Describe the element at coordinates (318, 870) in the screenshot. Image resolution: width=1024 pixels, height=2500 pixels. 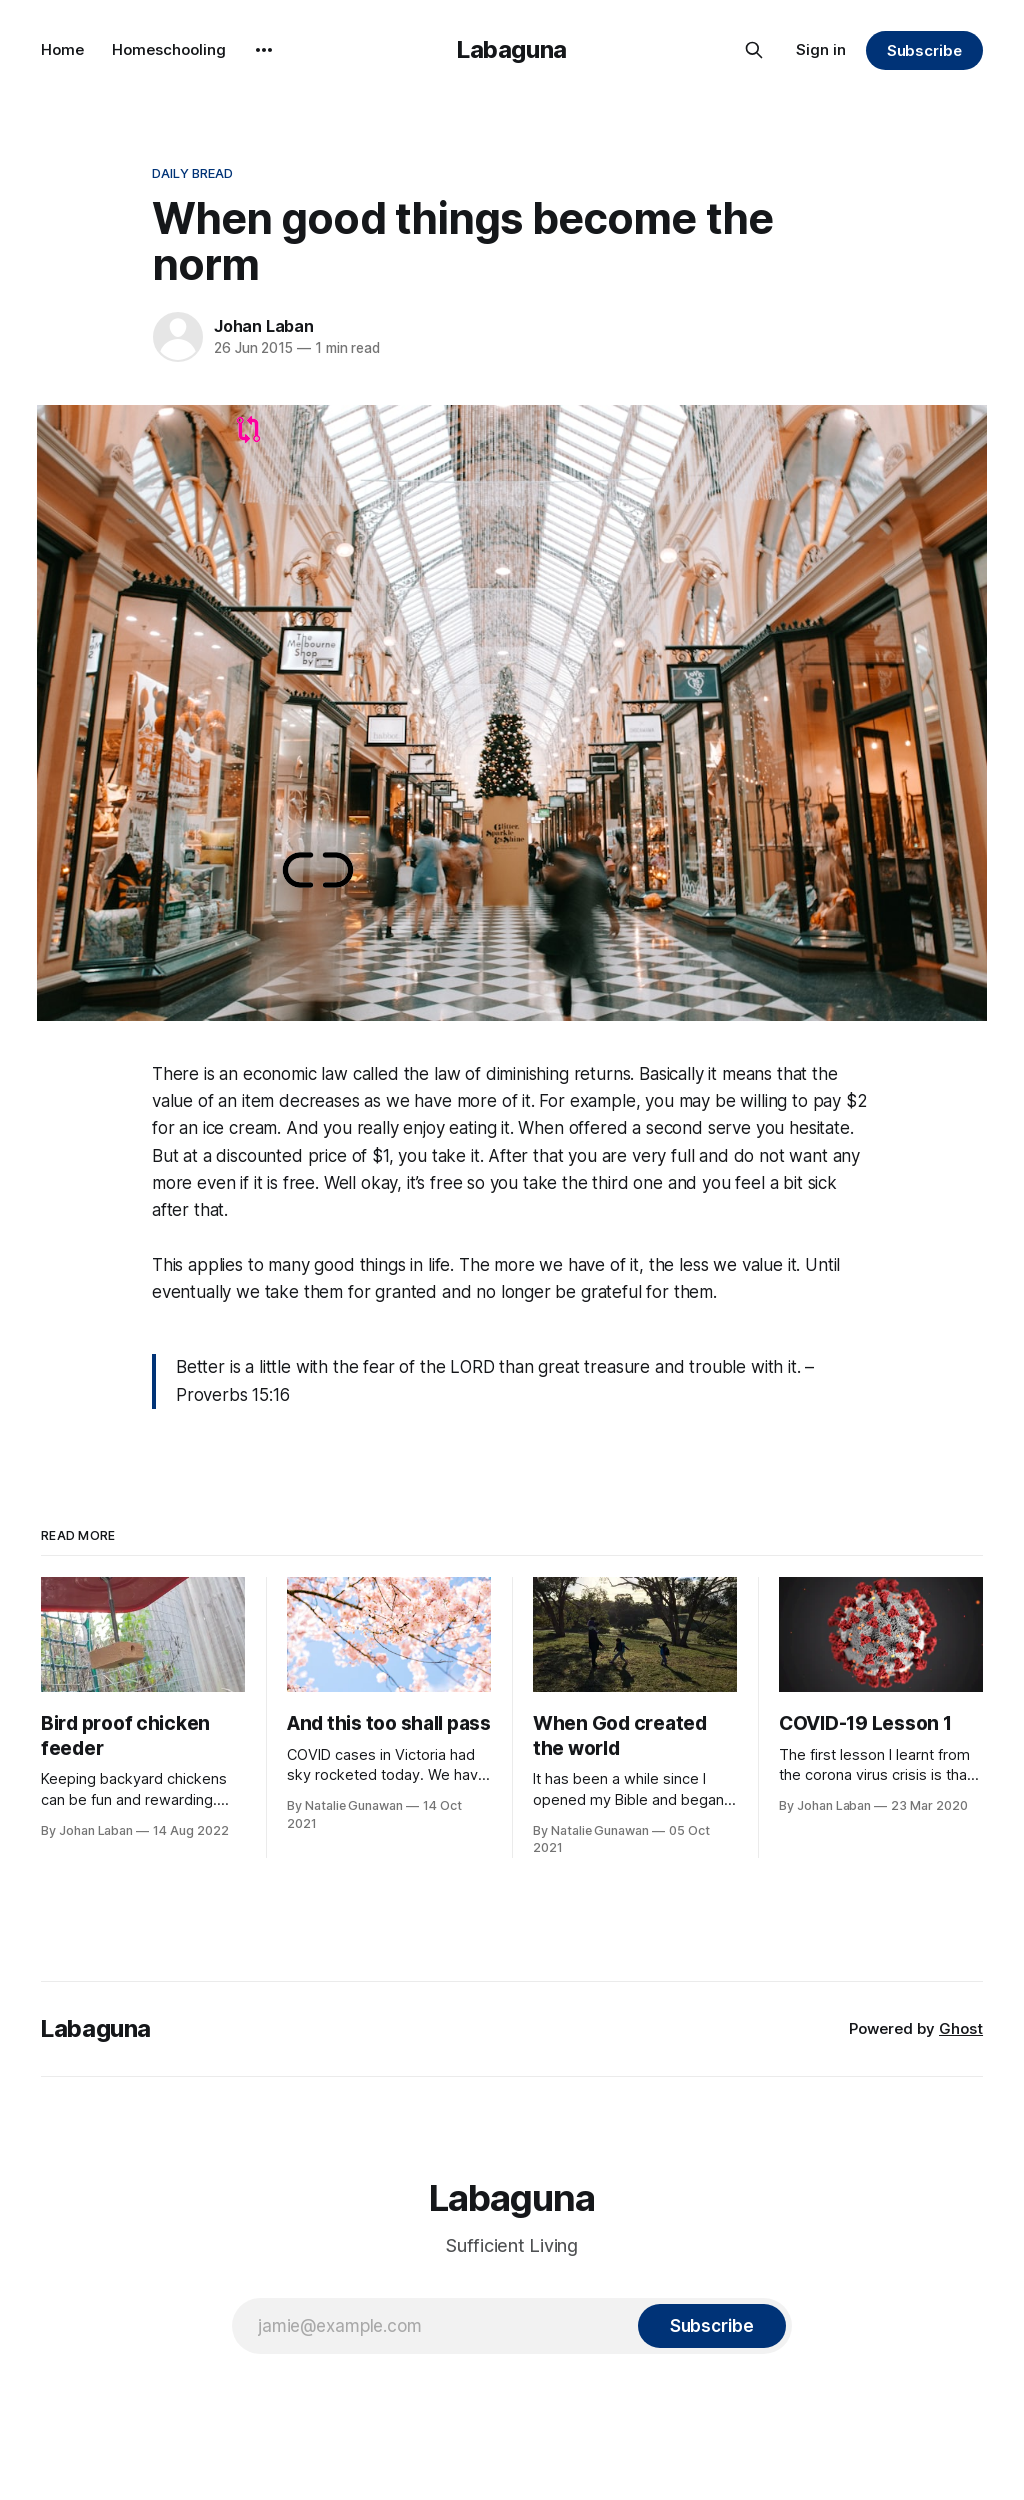
I see `disconnect or remove a linked account` at that location.